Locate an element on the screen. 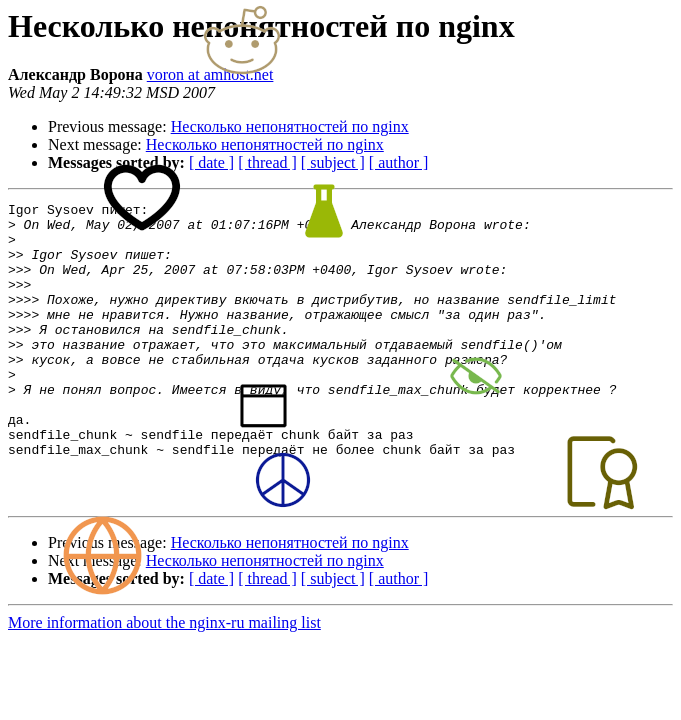 This screenshot has width=681, height=720. filter or sort list items is located at coordinates (601, 263).